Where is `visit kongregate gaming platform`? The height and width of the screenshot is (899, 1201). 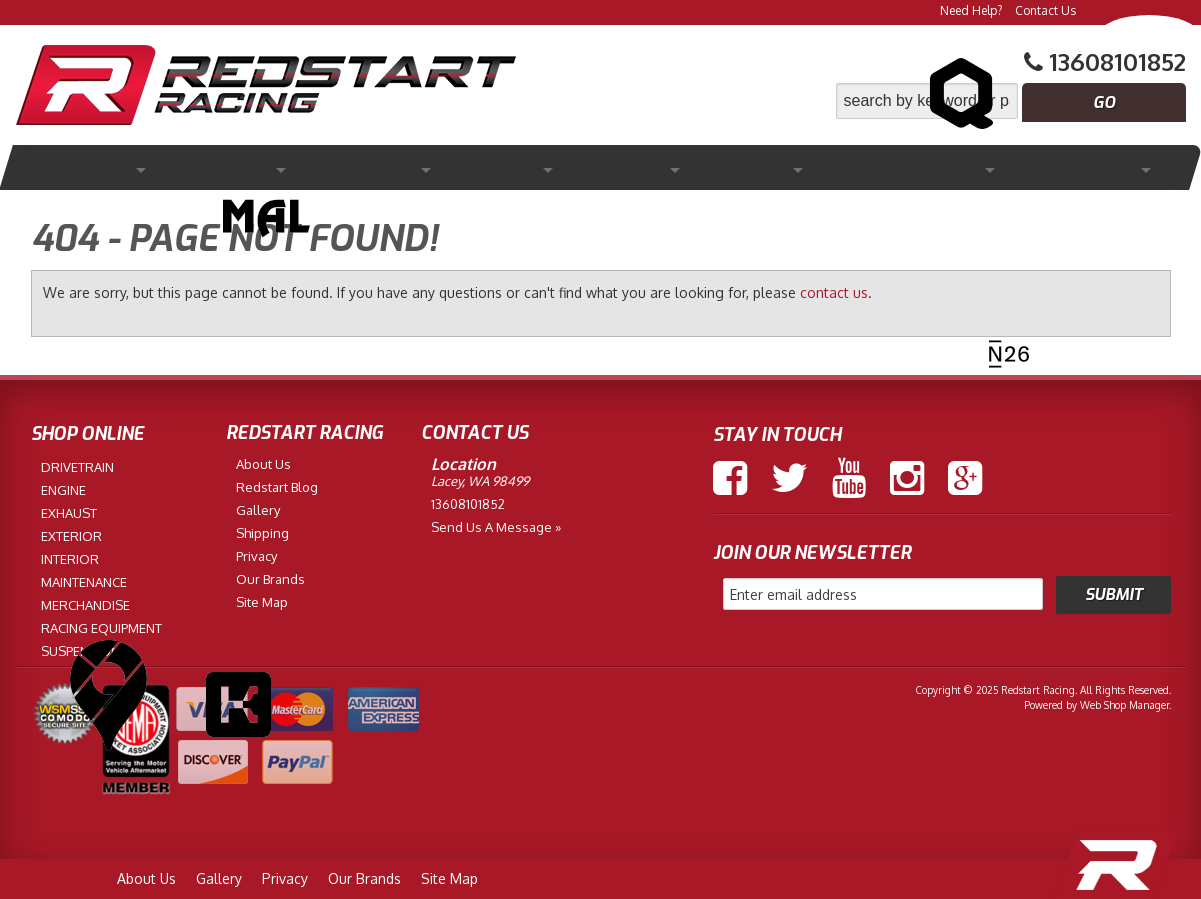 visit kongregate gaming platform is located at coordinates (238, 704).